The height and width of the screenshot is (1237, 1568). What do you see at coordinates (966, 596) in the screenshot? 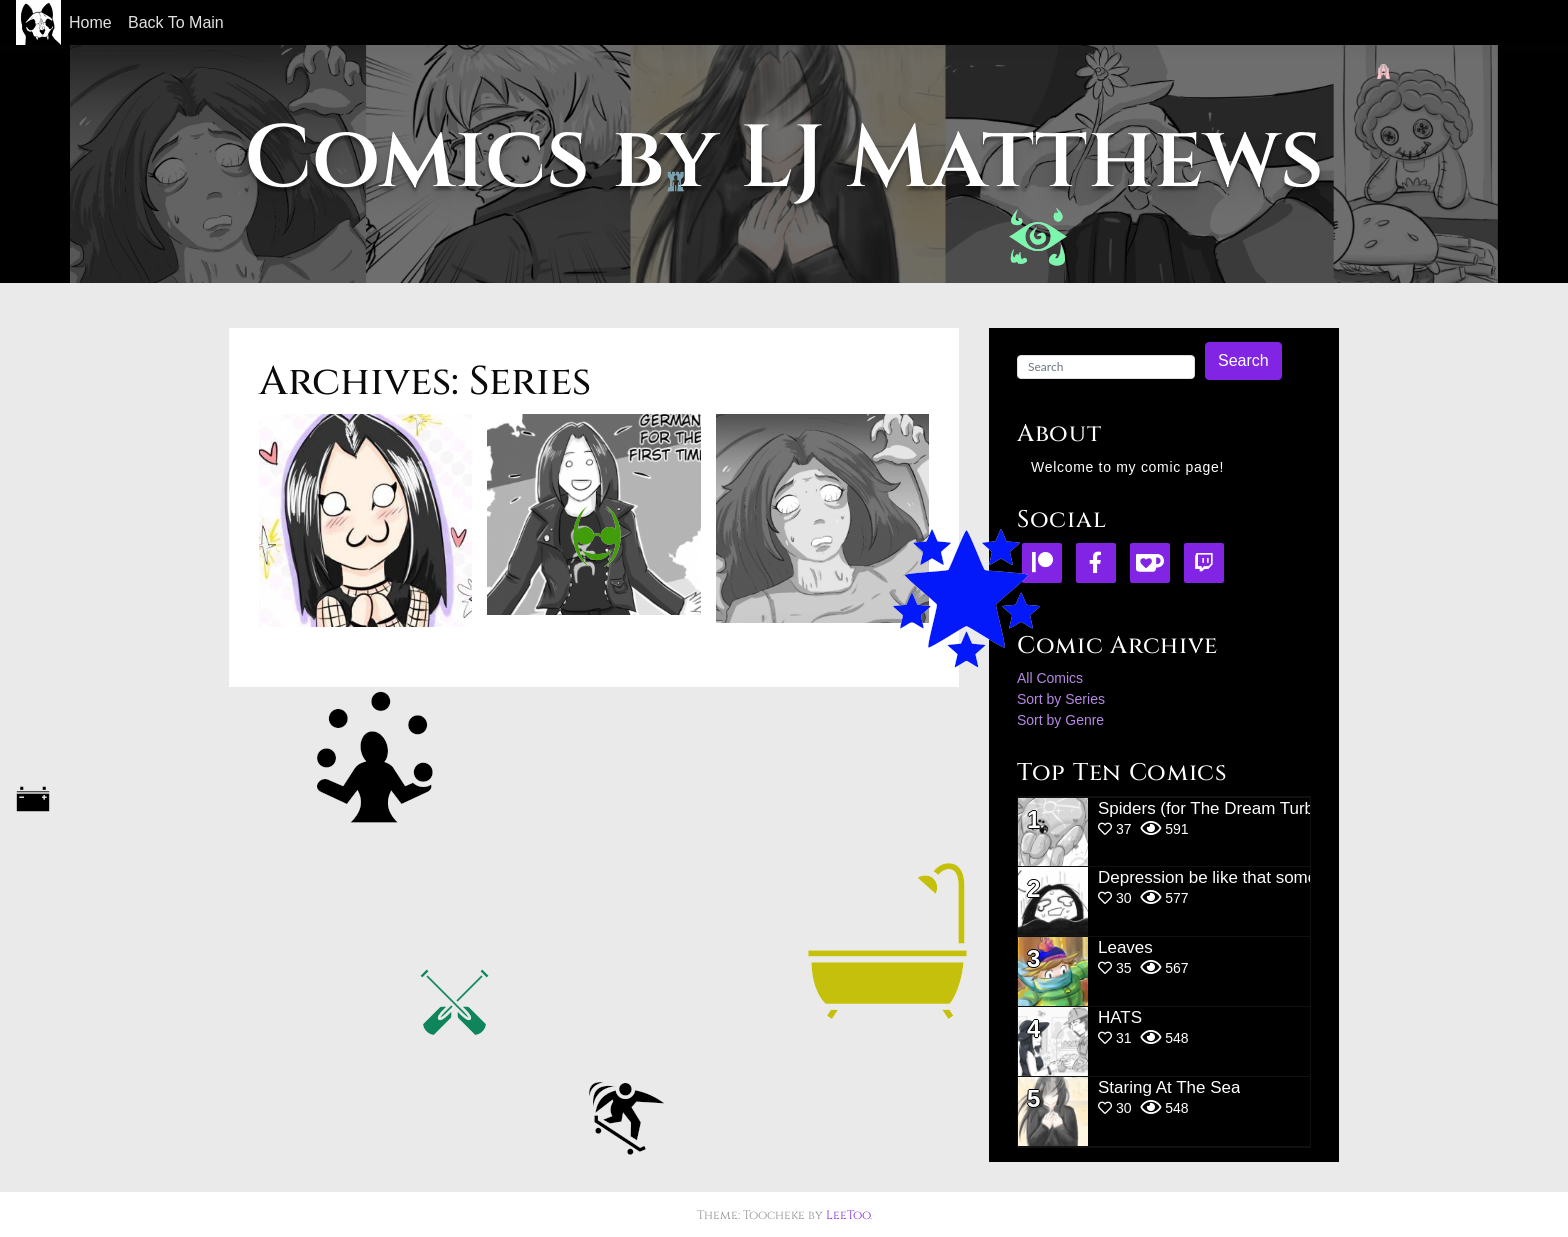
I see `view star formation or constellation pattern` at bounding box center [966, 596].